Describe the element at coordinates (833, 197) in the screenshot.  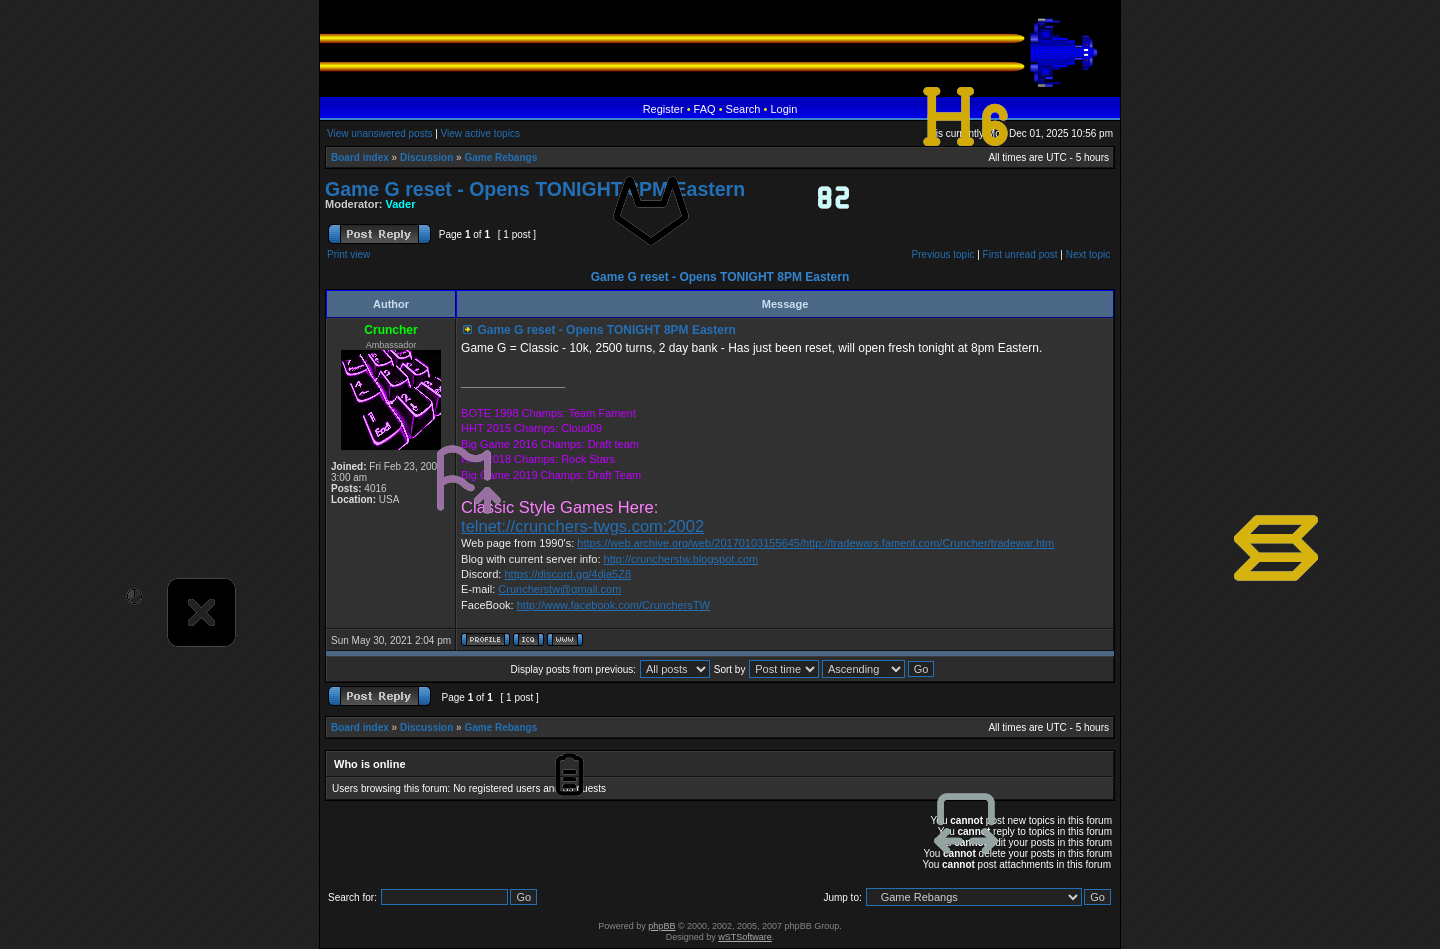
I see `displays the number 82 as a label or badge` at that location.